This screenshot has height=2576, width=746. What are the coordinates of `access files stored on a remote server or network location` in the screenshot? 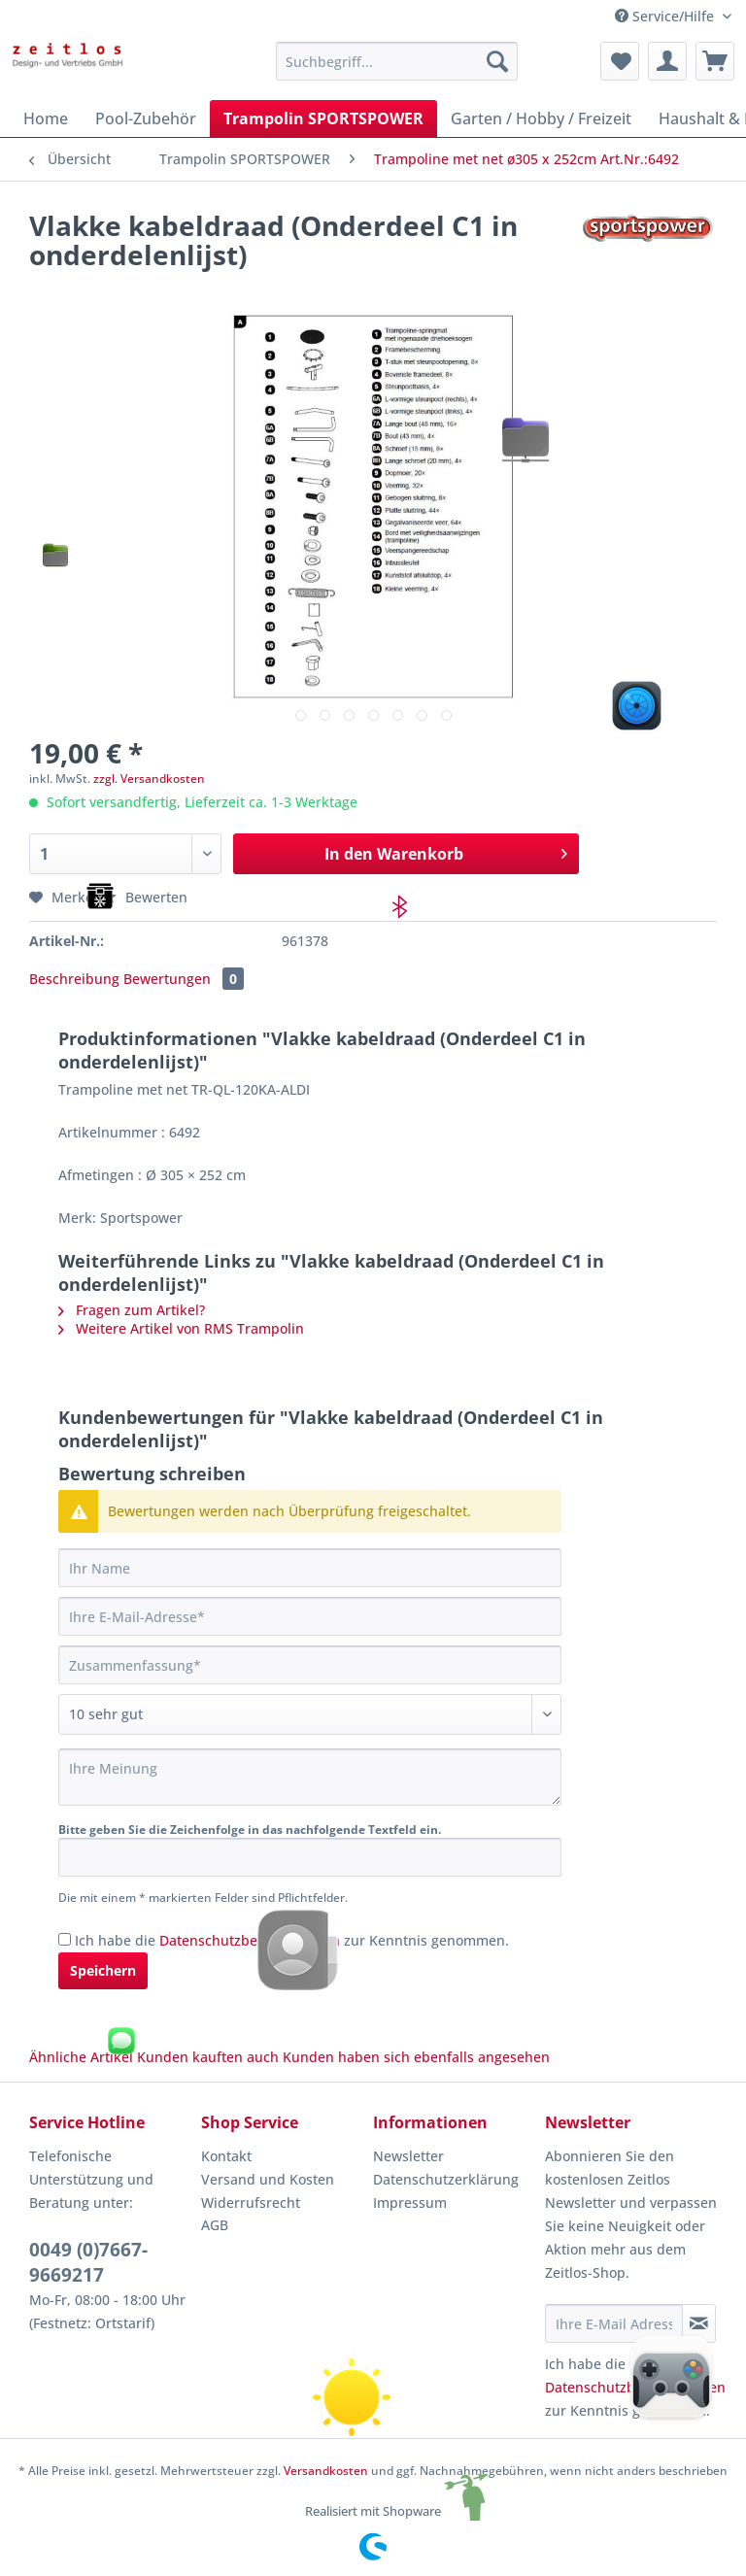 It's located at (526, 439).